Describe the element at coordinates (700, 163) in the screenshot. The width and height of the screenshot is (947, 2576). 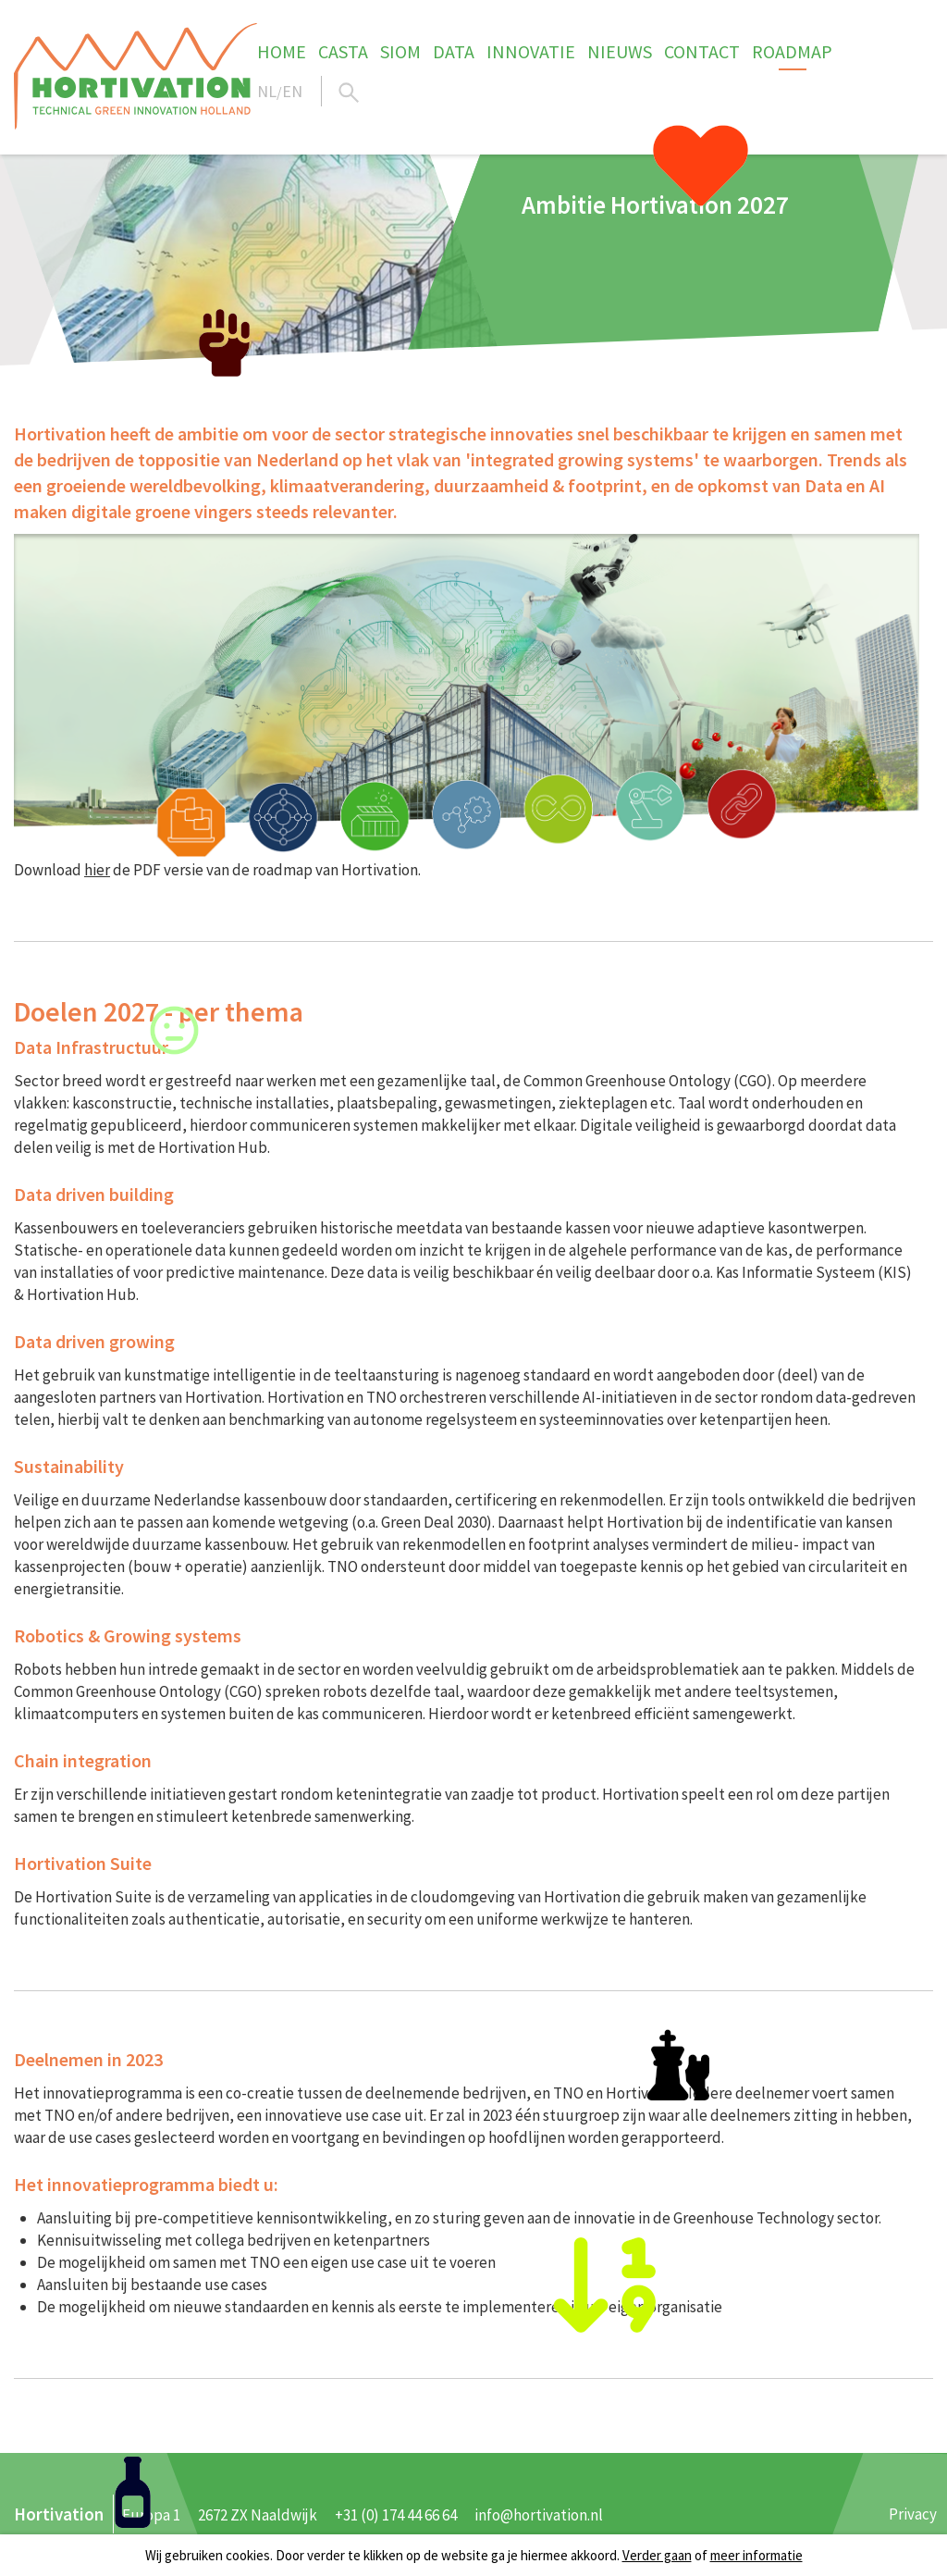
I see `add to favorites` at that location.